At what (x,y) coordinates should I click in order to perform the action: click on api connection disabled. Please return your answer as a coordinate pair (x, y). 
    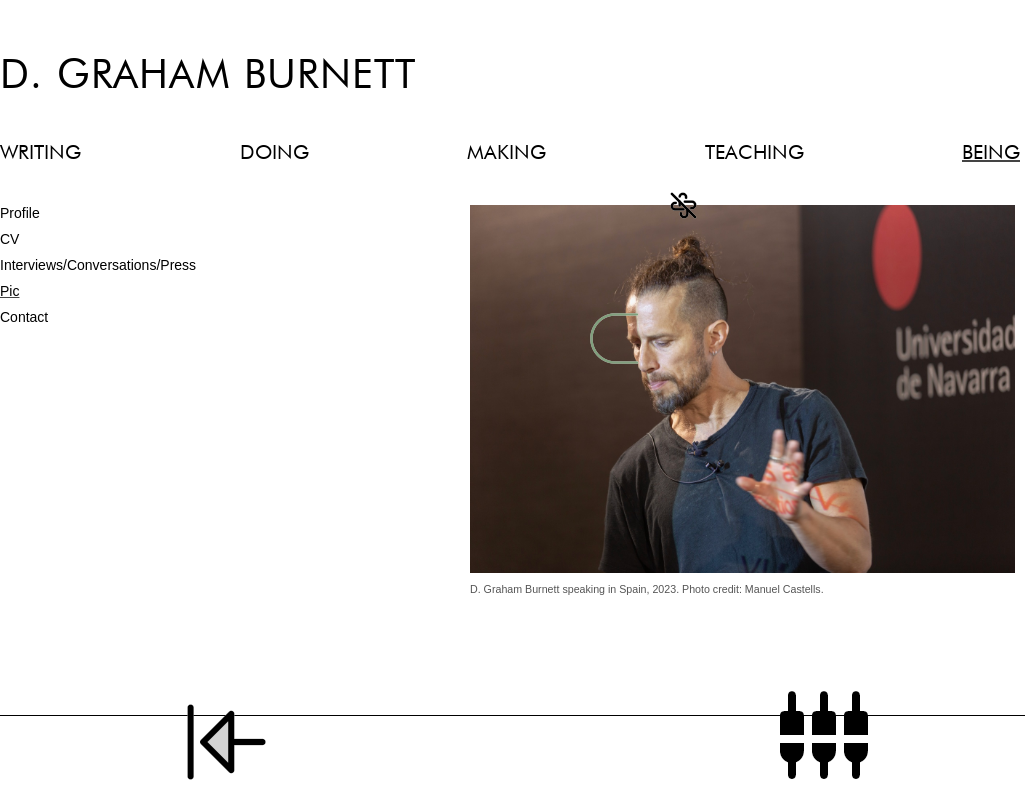
    Looking at the image, I should click on (683, 205).